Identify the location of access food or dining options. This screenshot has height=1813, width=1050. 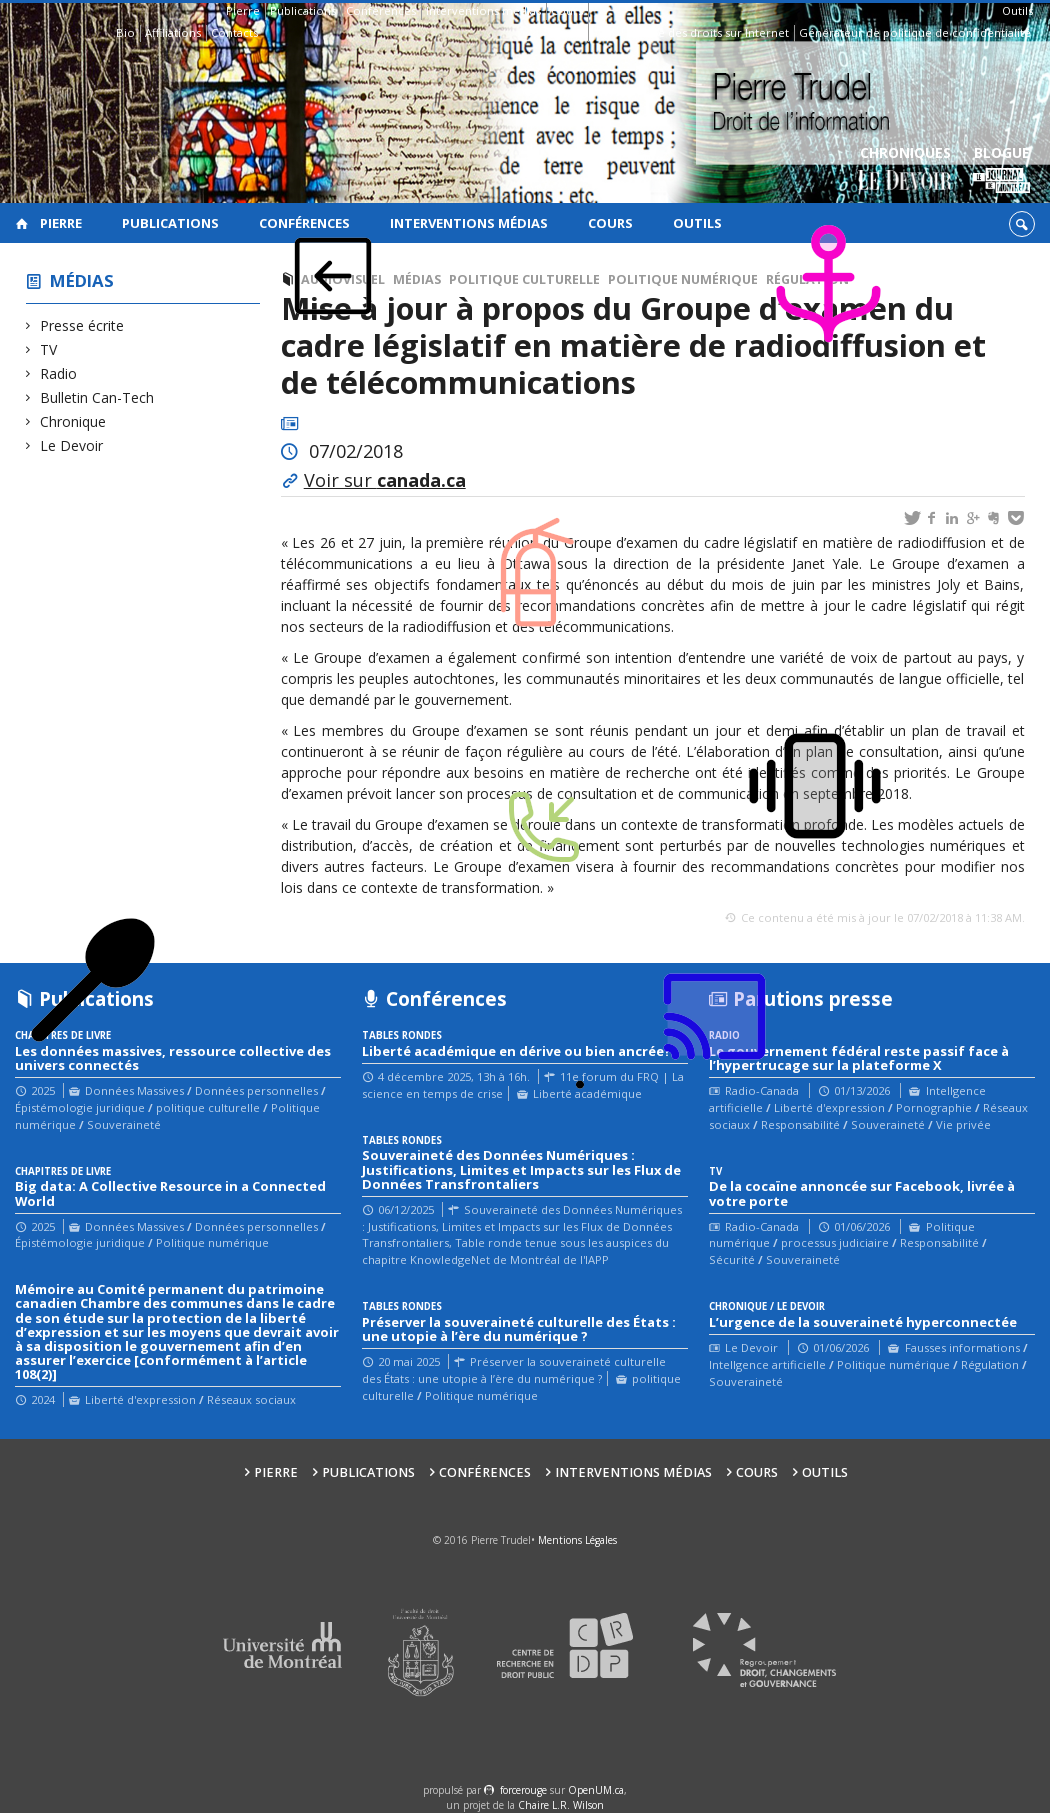
(93, 980).